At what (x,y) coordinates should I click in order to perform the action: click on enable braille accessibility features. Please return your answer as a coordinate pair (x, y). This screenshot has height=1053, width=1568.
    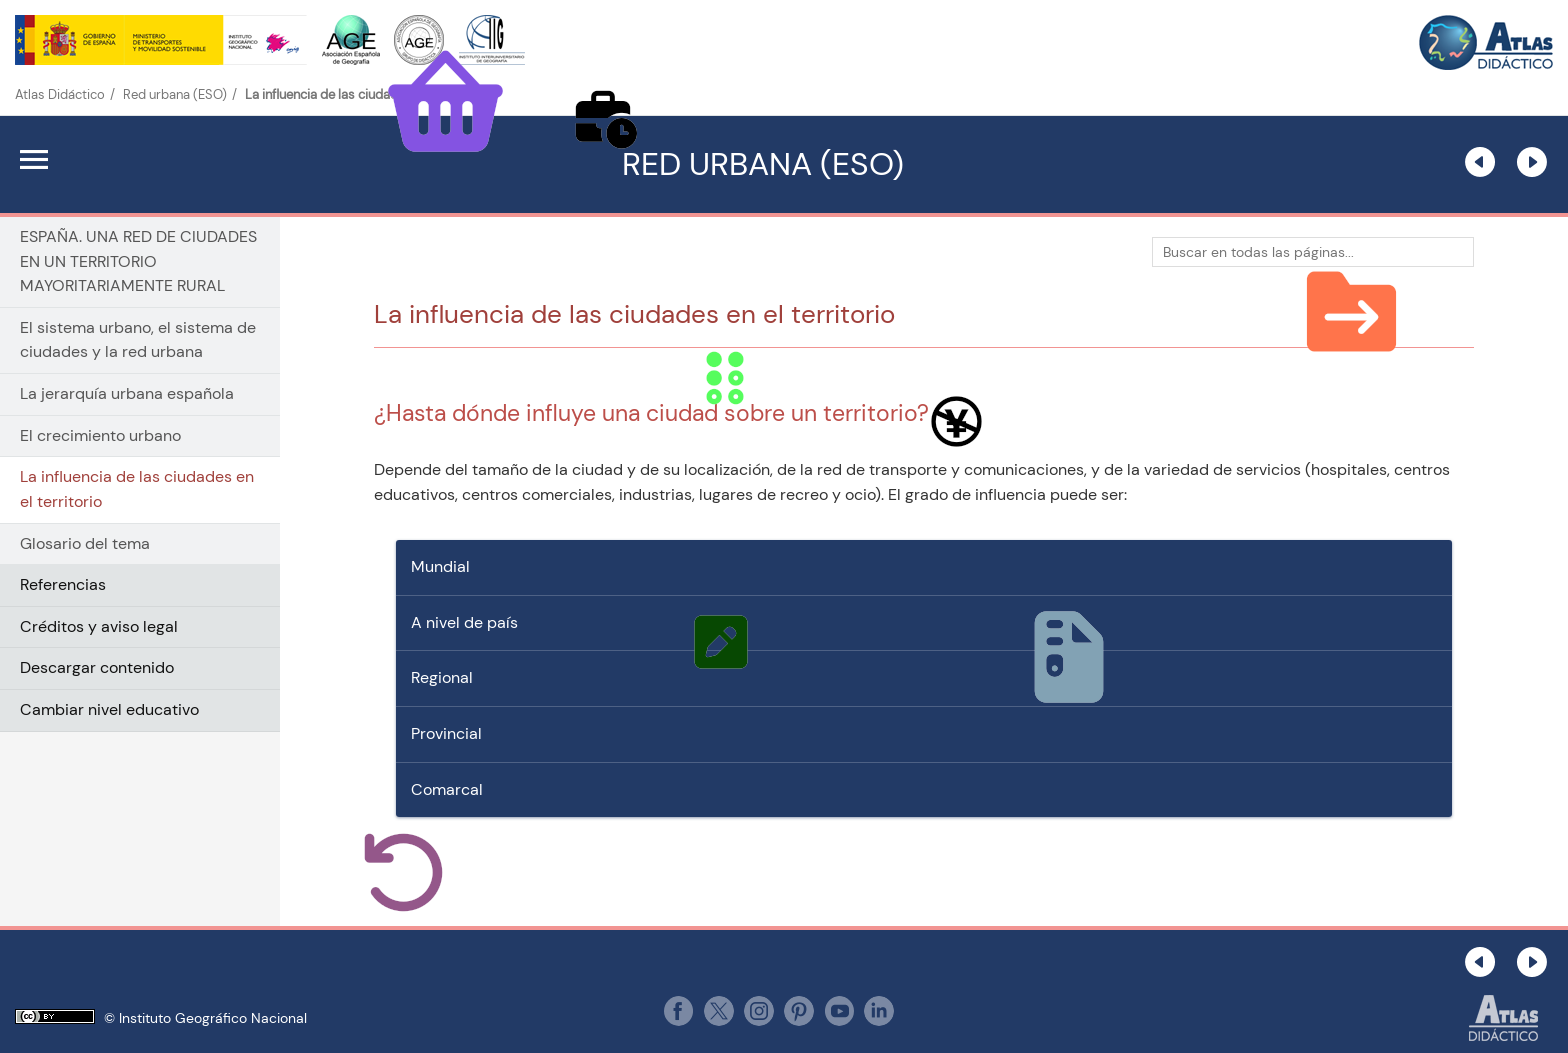
    Looking at the image, I should click on (725, 378).